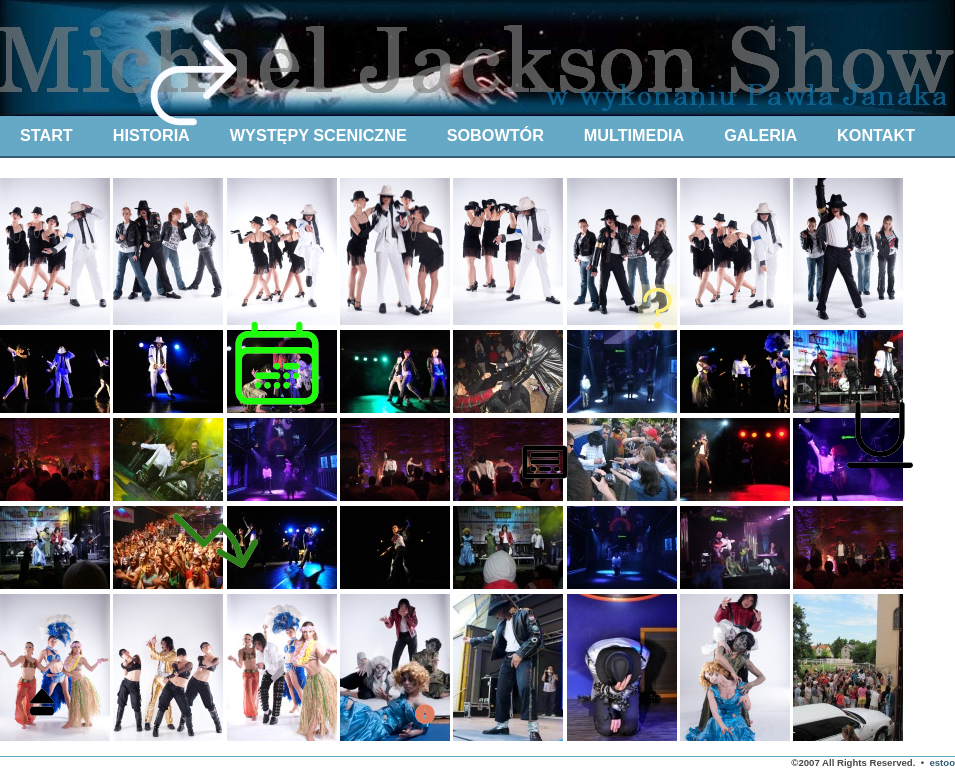 The image size is (955, 768). What do you see at coordinates (216, 541) in the screenshot?
I see `indicates a declining trend or decreasing value` at bounding box center [216, 541].